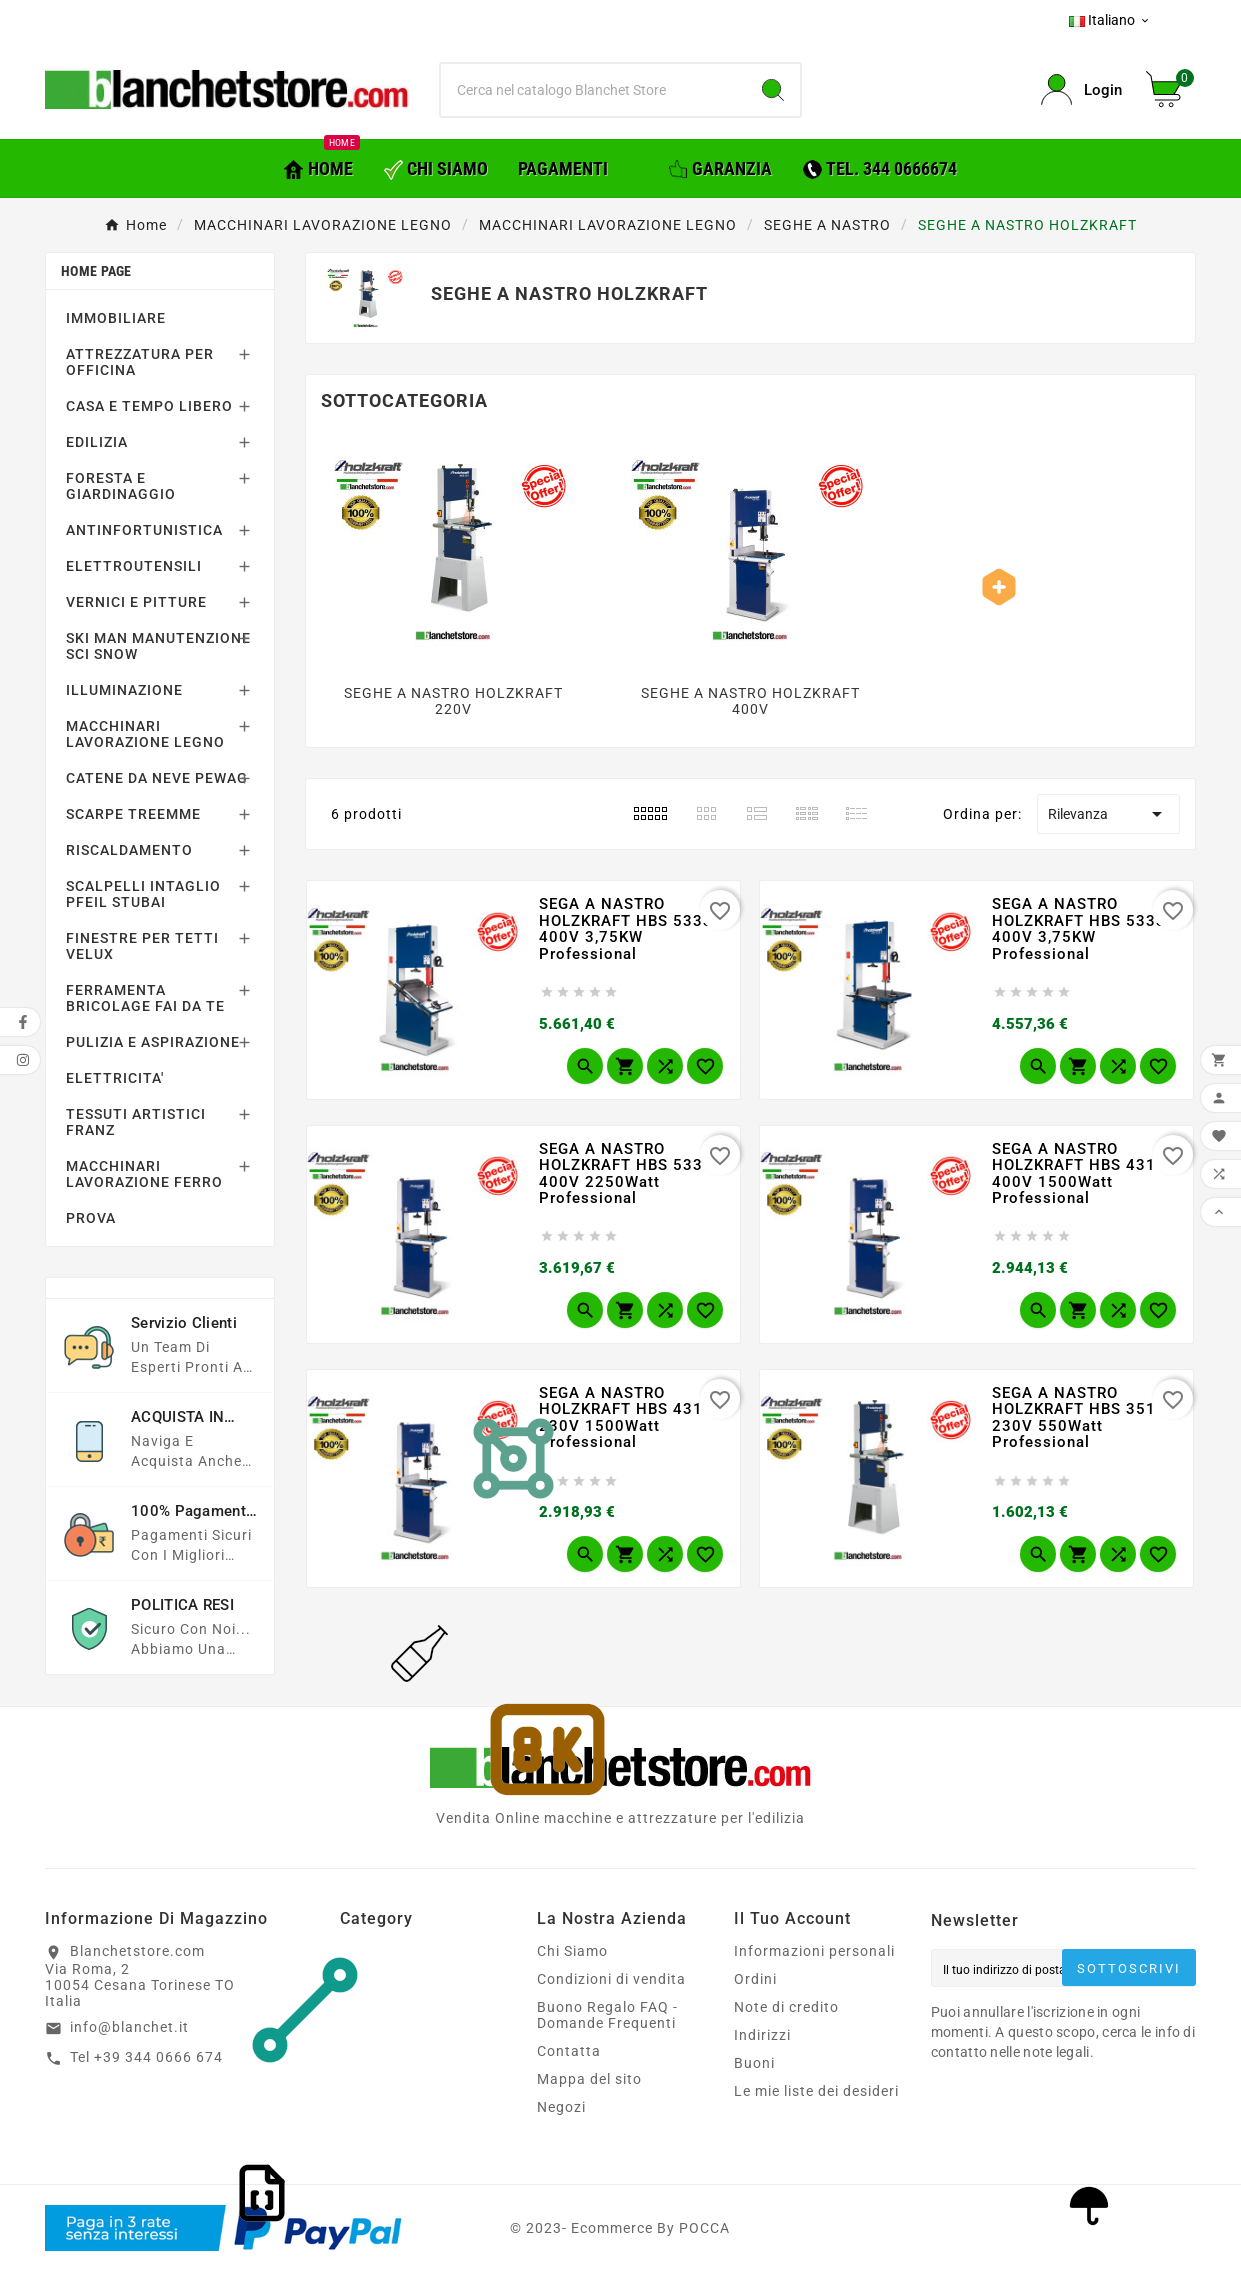  What do you see at coordinates (1089, 2206) in the screenshot?
I see `view weather protection or rain forecast` at bounding box center [1089, 2206].